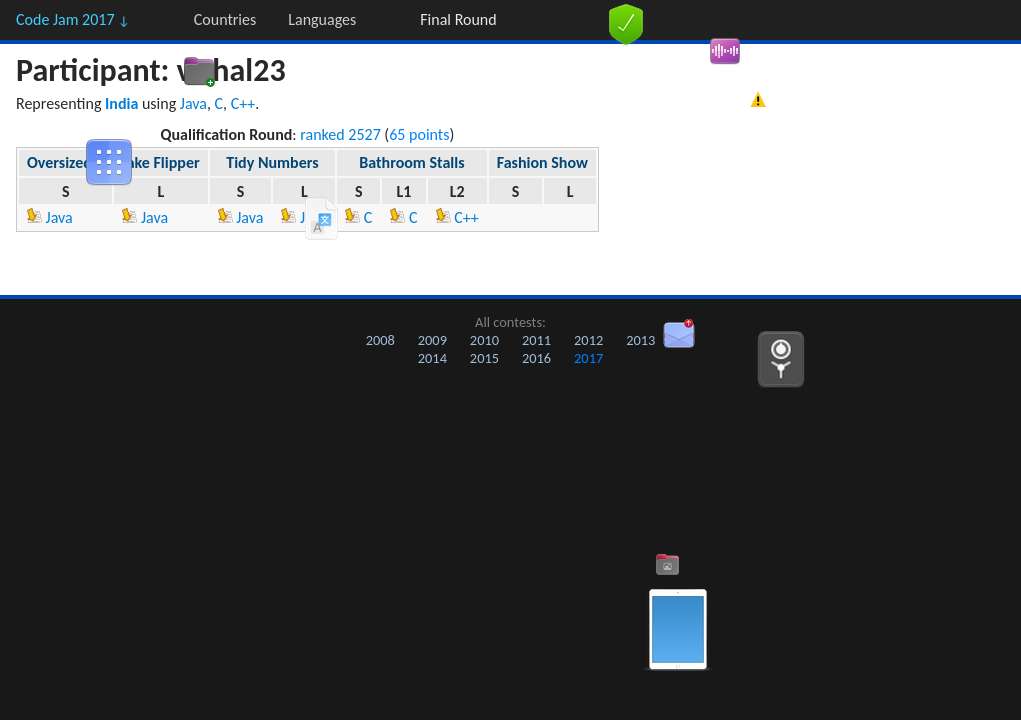 This screenshot has height=720, width=1021. Describe the element at coordinates (781, 359) in the screenshot. I see `open déjà dup backup utility` at that location.